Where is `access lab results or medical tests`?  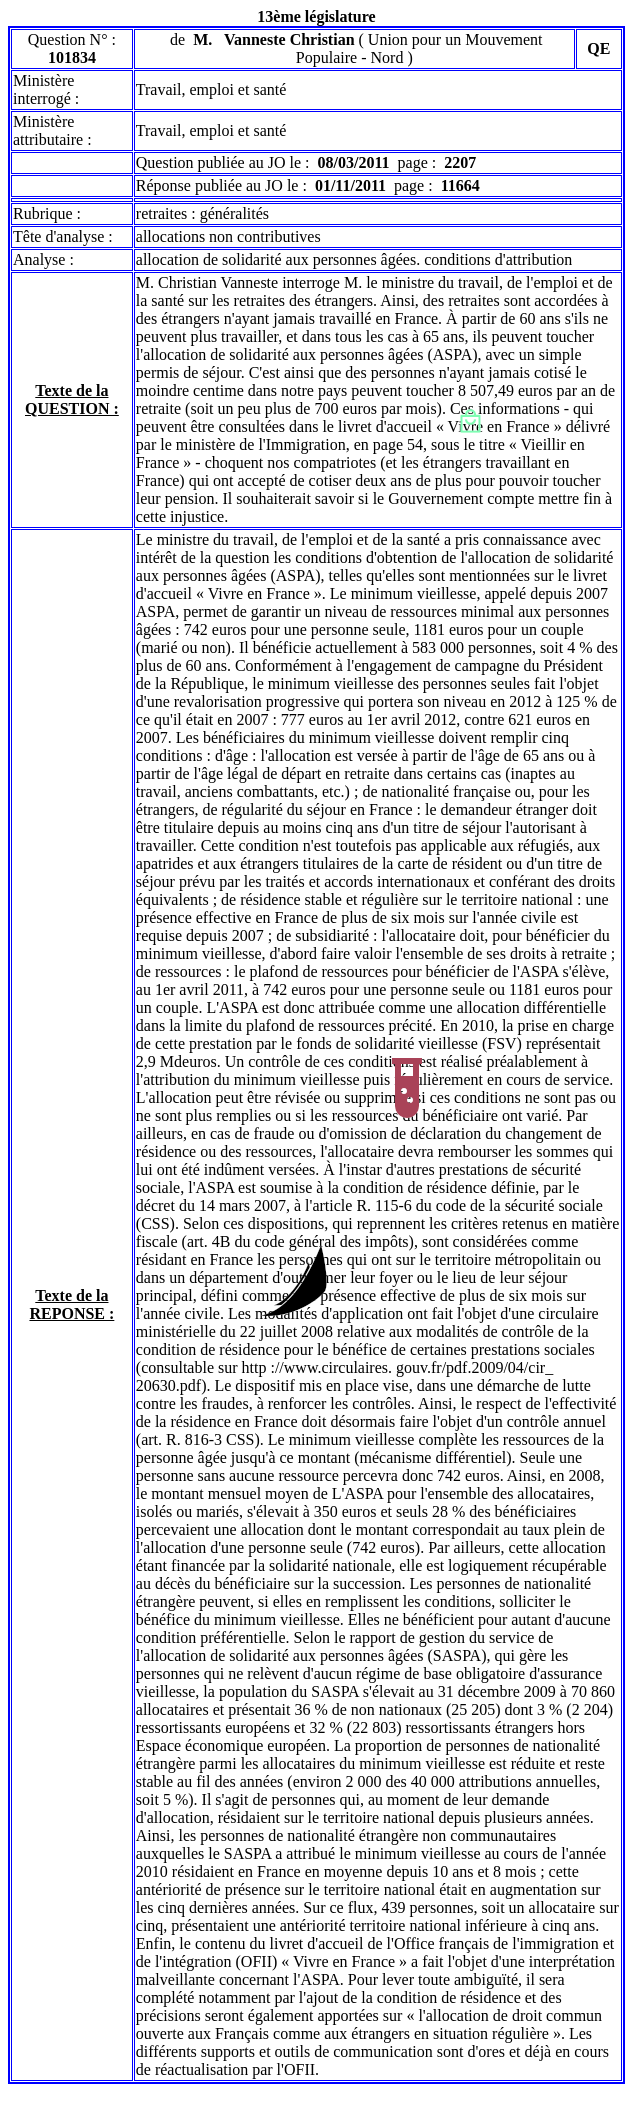
access lab results or medical tests is located at coordinates (407, 1088).